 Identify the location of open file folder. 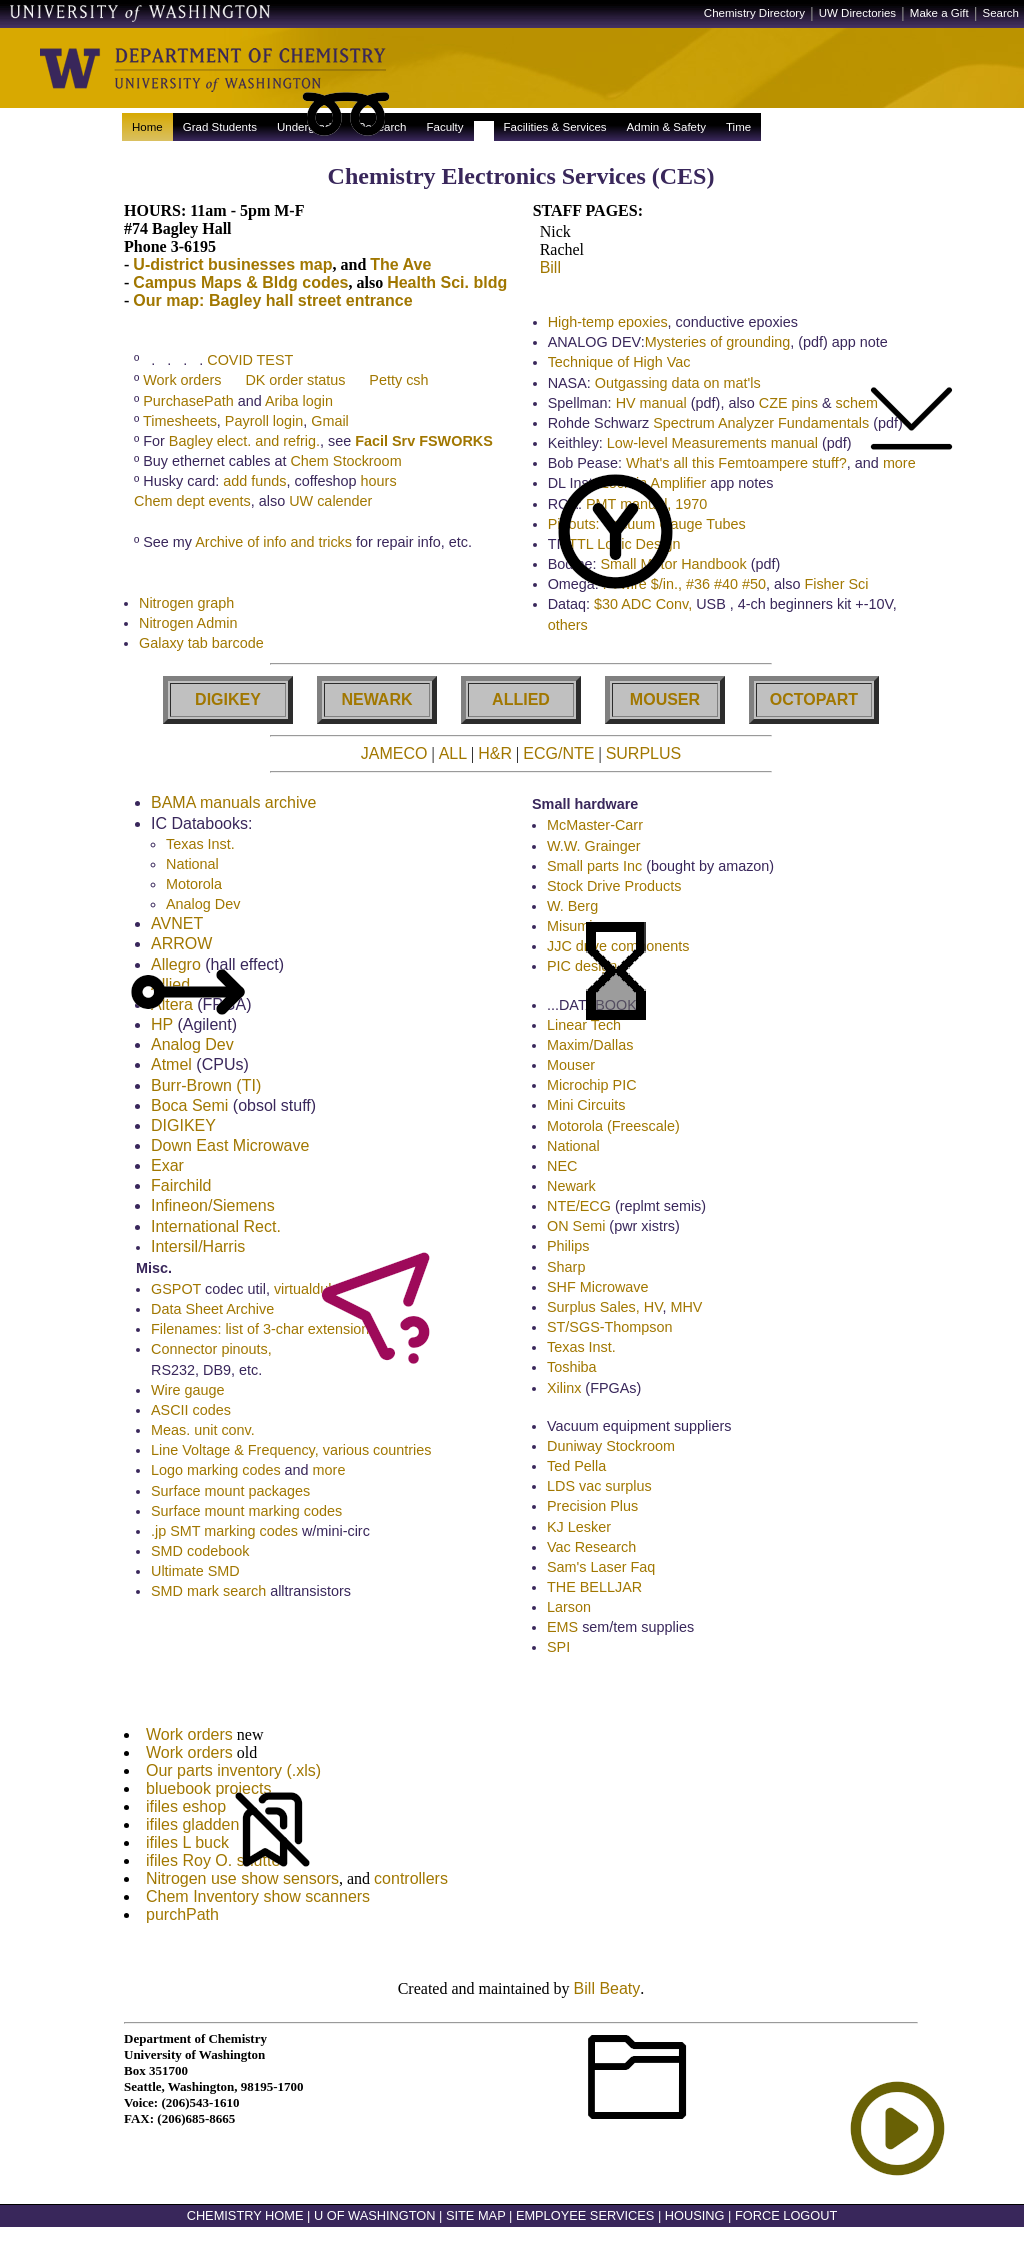
(637, 2077).